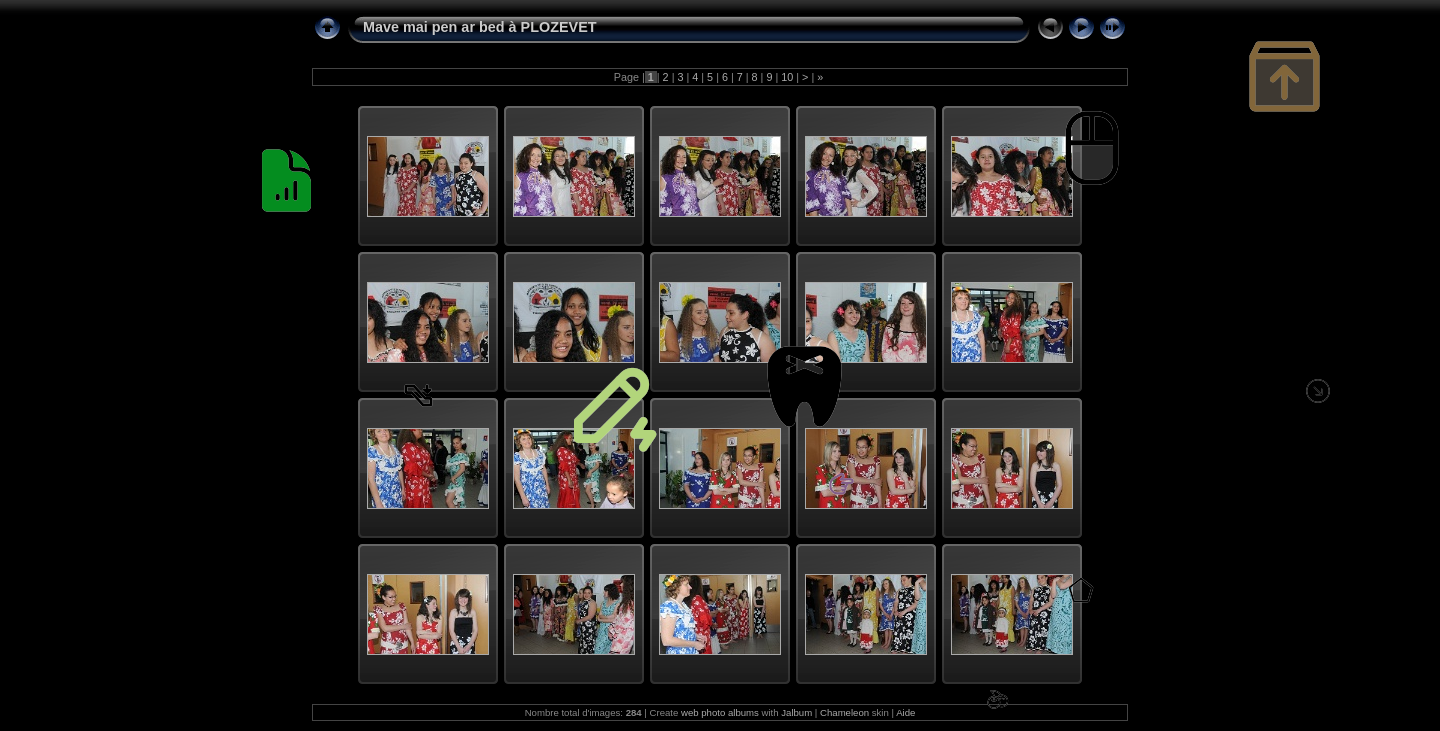 This screenshot has width=1440, height=731. Describe the element at coordinates (613, 404) in the screenshot. I see `quick edit or instant editing mode` at that location.